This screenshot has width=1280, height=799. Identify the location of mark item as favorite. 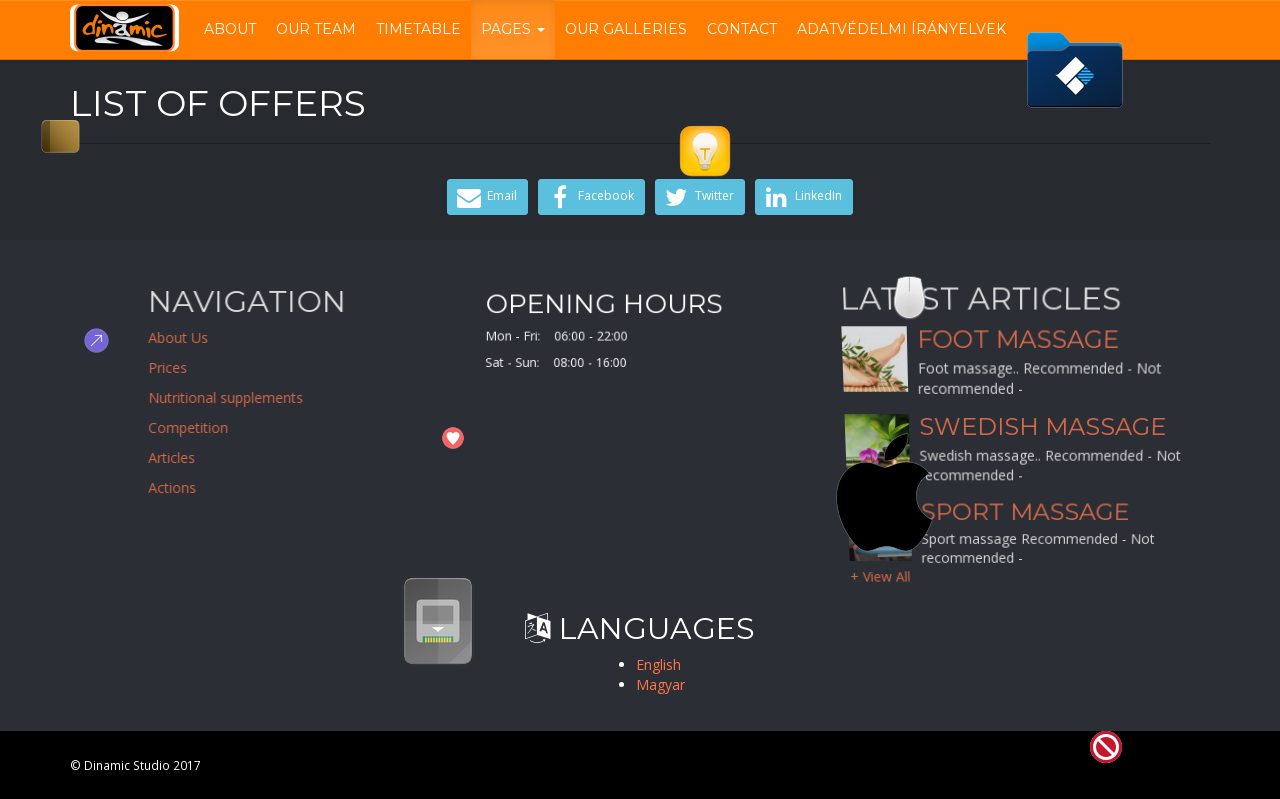
(453, 438).